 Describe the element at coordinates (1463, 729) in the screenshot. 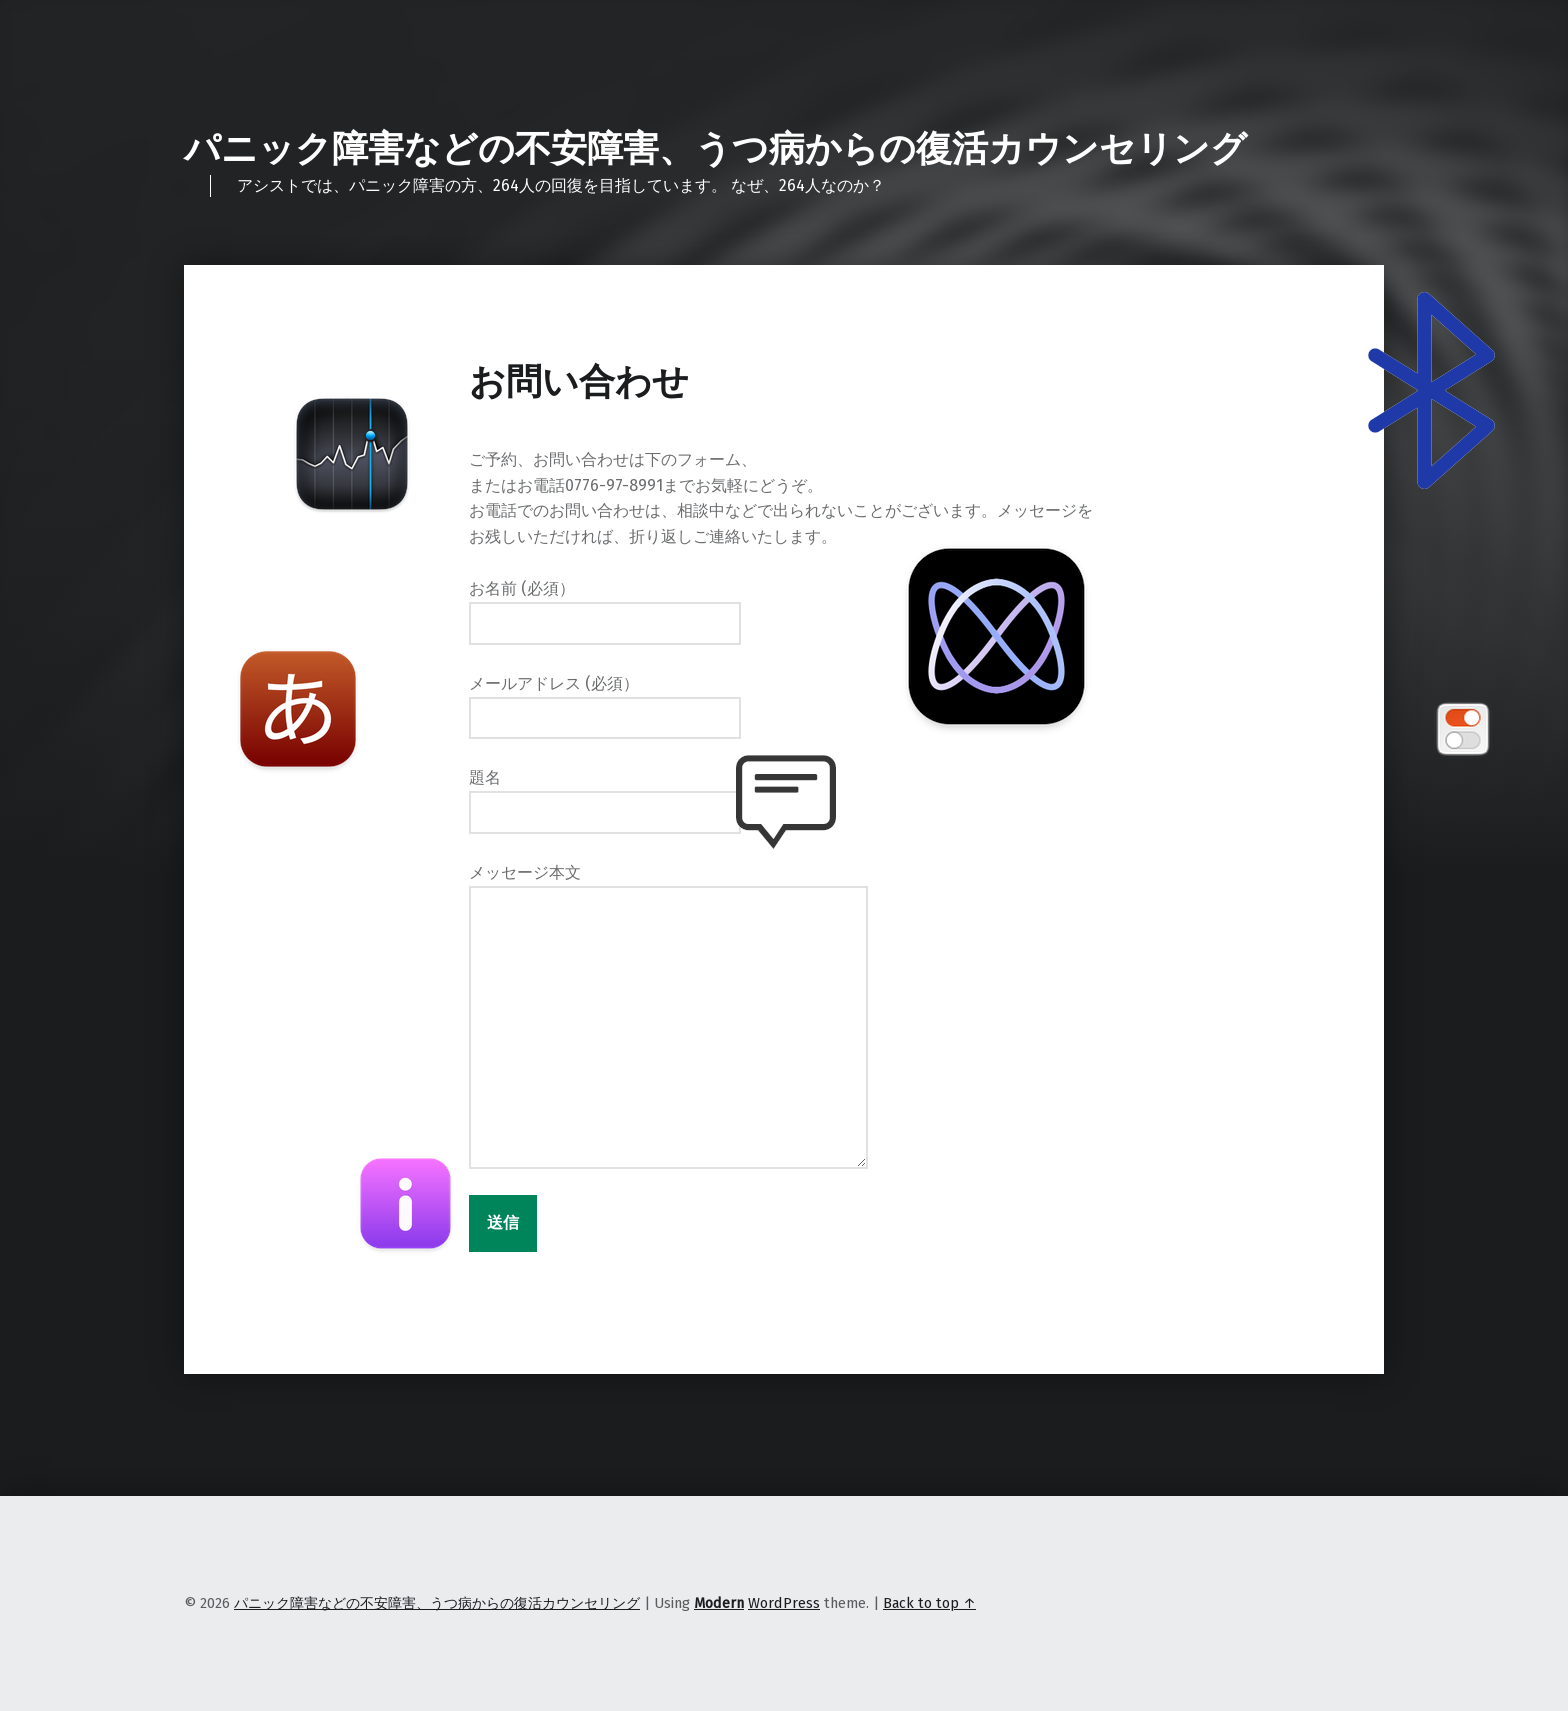

I see `open gnome tweaks to customize system settings` at that location.